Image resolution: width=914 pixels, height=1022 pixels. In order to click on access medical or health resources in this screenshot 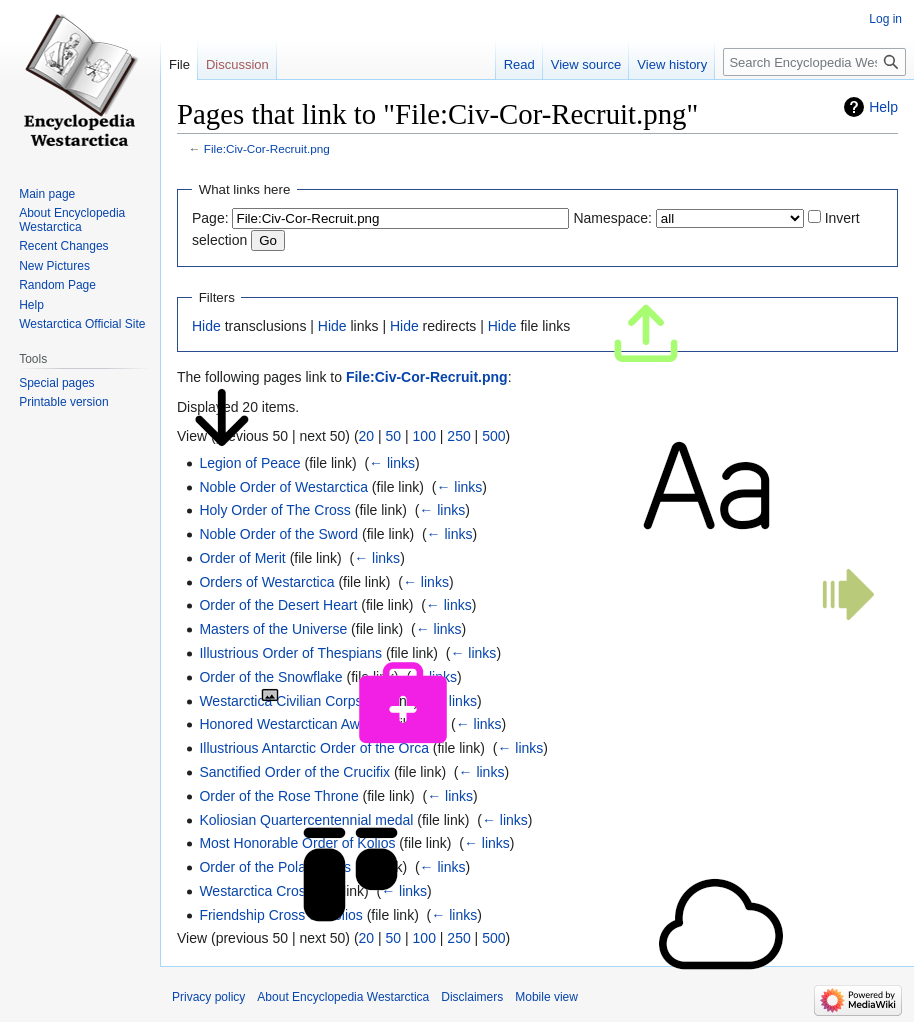, I will do `click(403, 706)`.